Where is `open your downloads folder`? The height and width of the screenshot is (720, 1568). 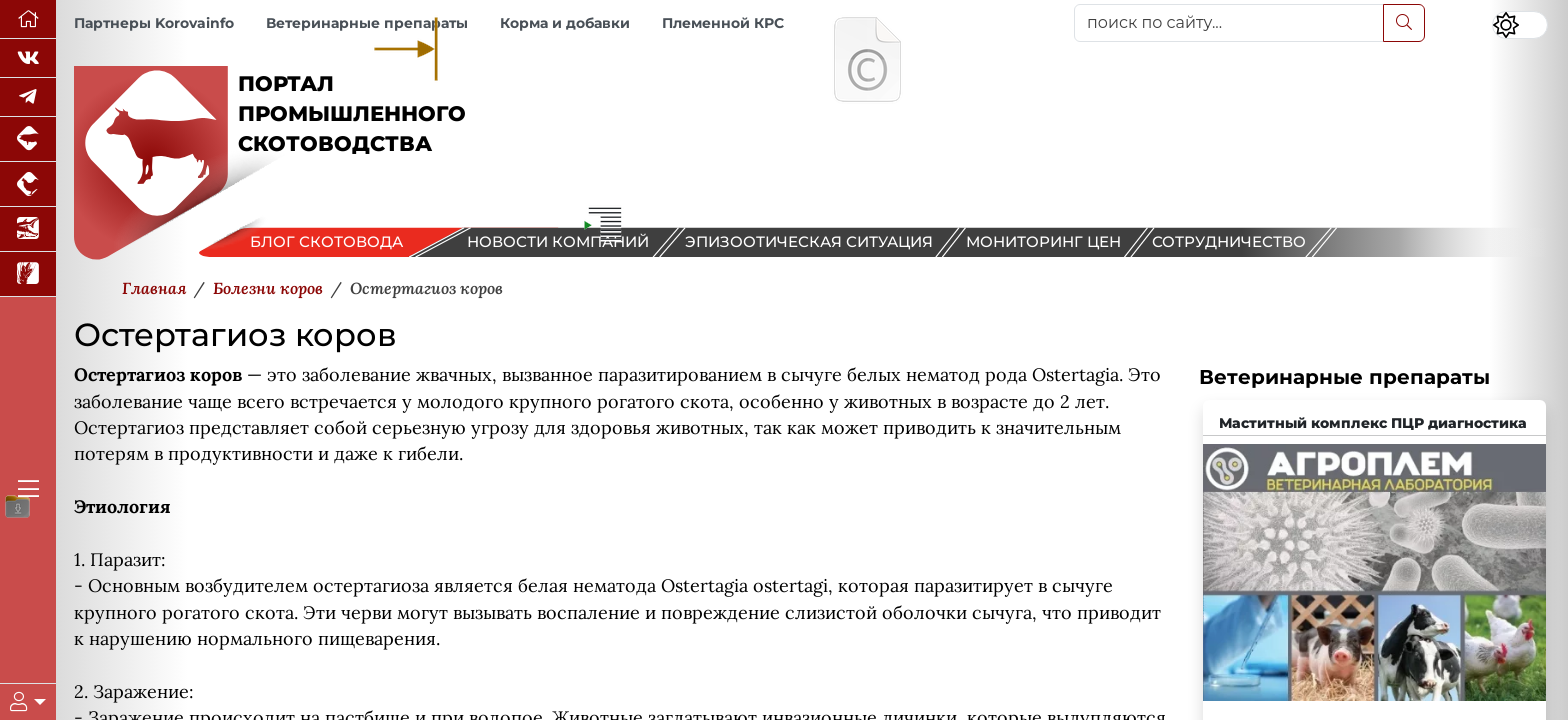 open your downloads folder is located at coordinates (17, 506).